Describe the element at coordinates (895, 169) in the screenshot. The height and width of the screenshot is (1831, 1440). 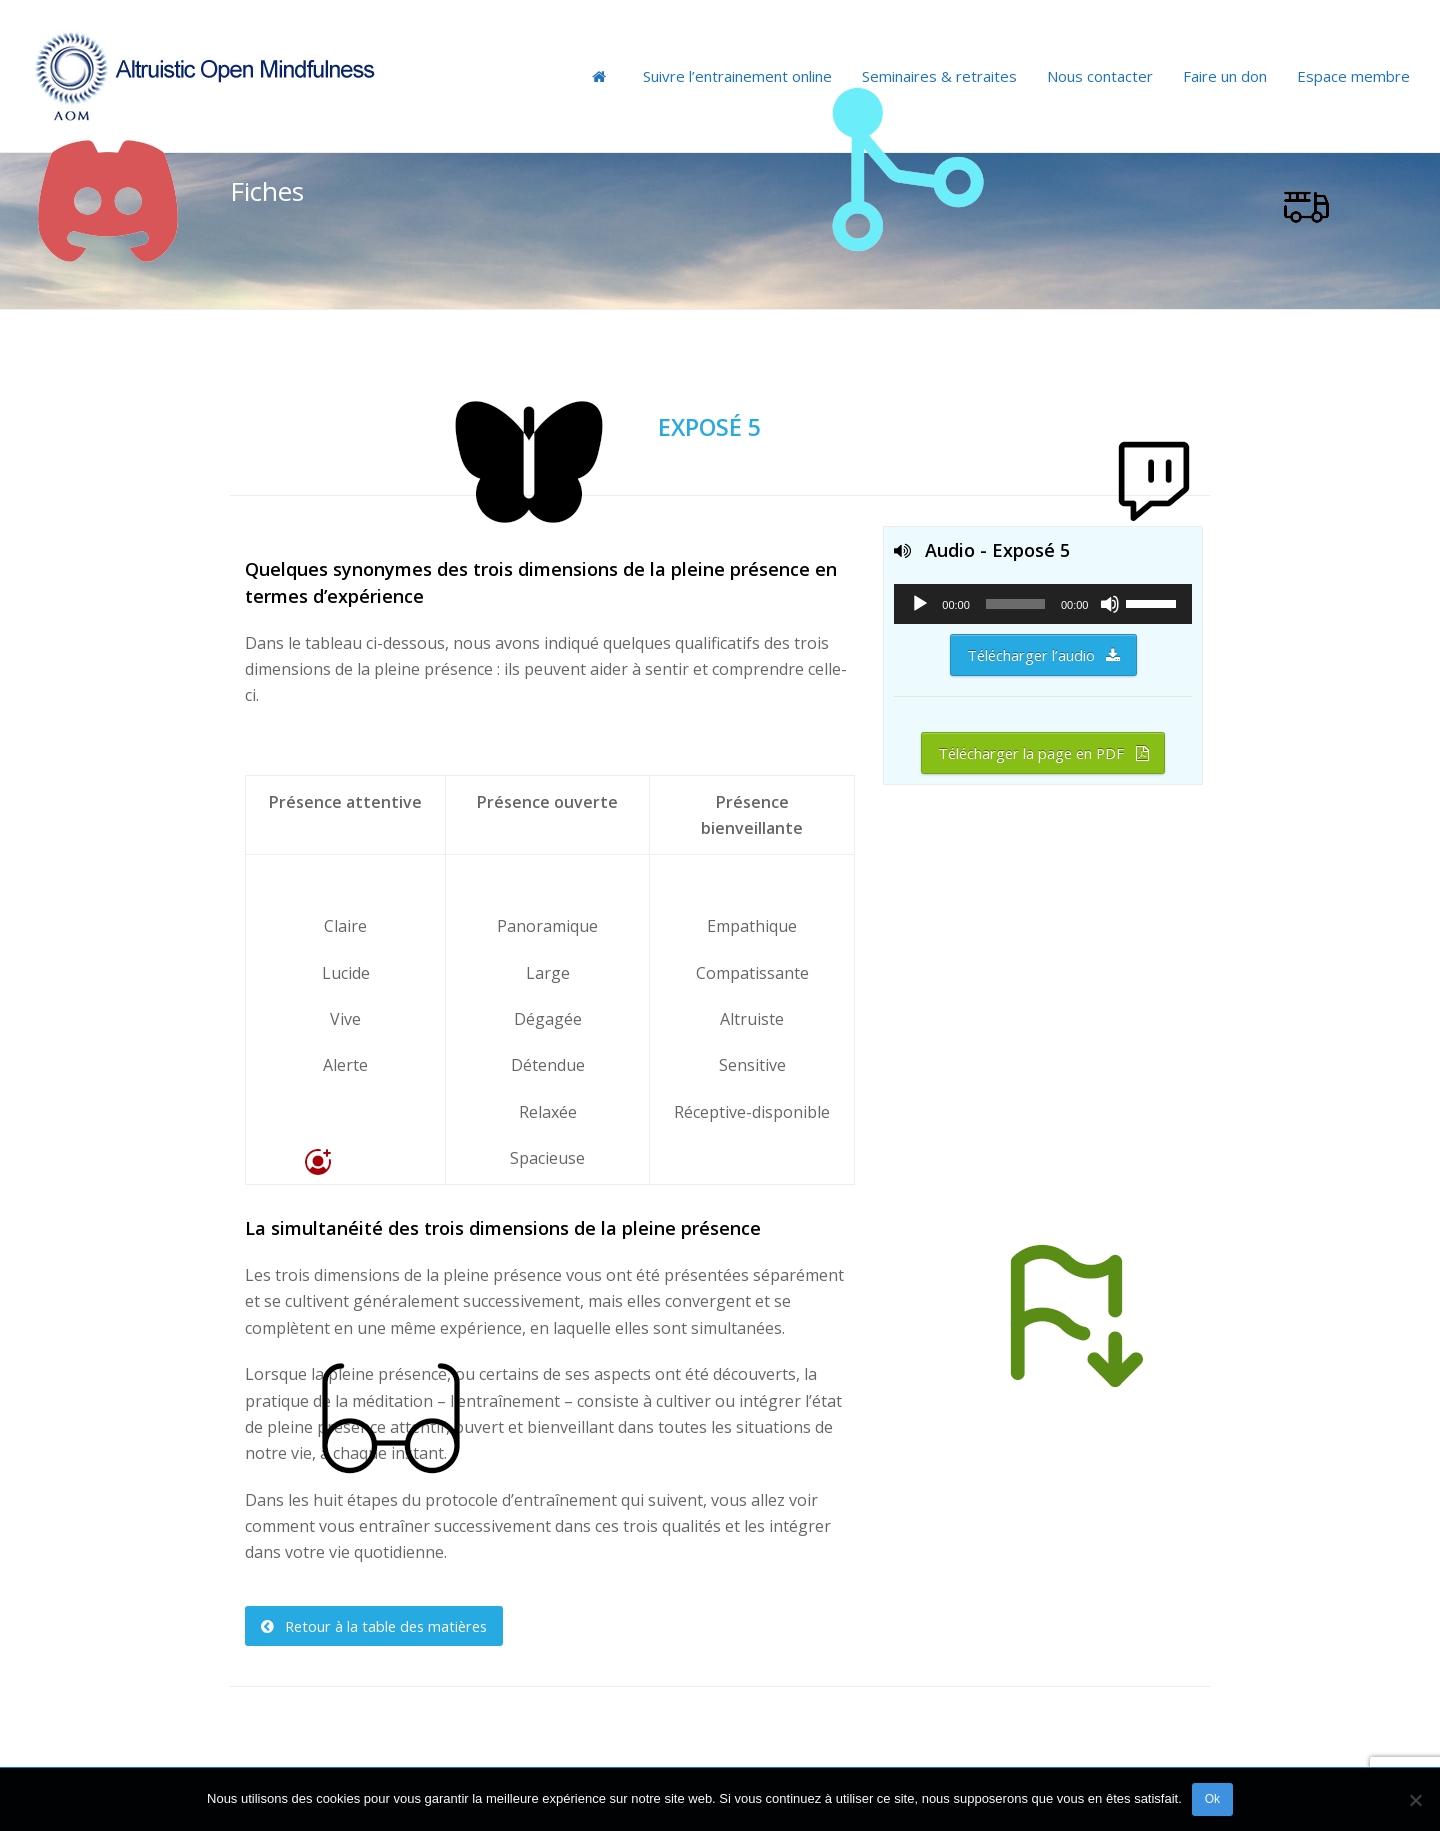
I see `merge branches in version control` at that location.